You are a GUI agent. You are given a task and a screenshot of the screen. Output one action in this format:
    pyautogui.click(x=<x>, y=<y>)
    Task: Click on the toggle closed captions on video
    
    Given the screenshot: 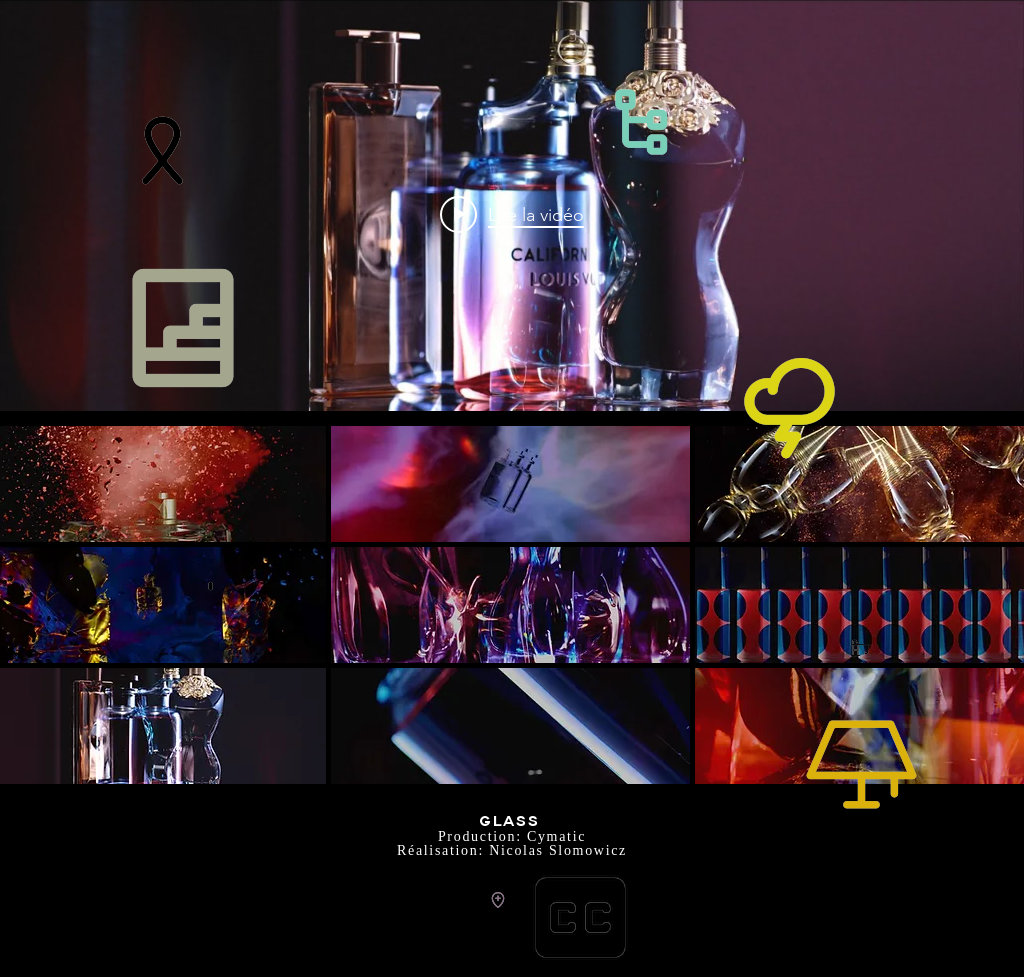 What is the action you would take?
    pyautogui.click(x=580, y=917)
    